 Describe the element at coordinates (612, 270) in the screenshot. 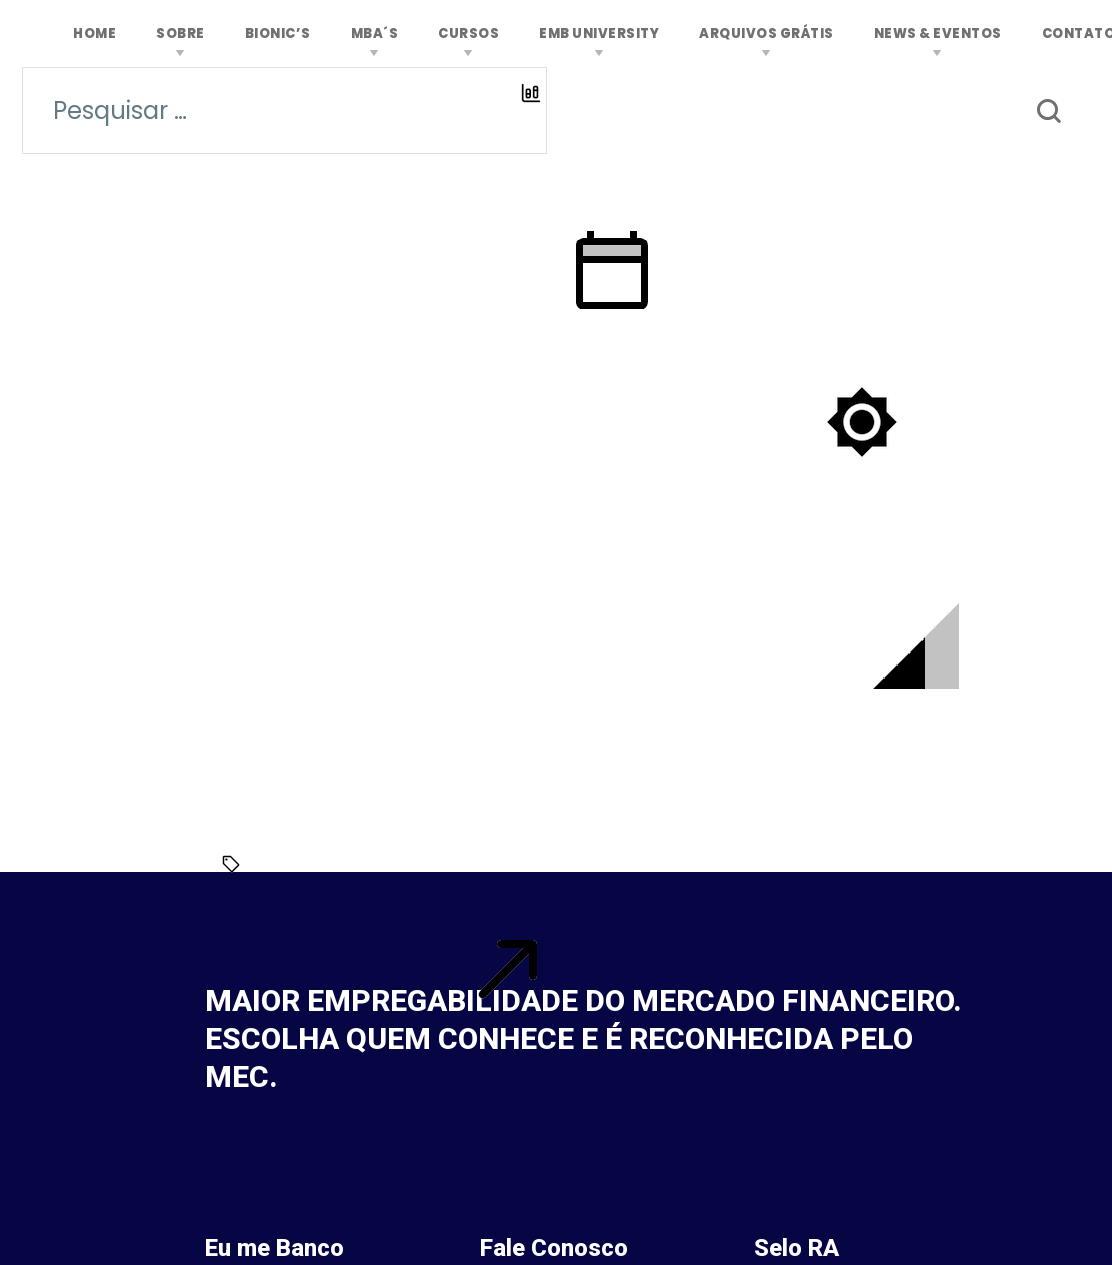

I see `view today's date` at that location.